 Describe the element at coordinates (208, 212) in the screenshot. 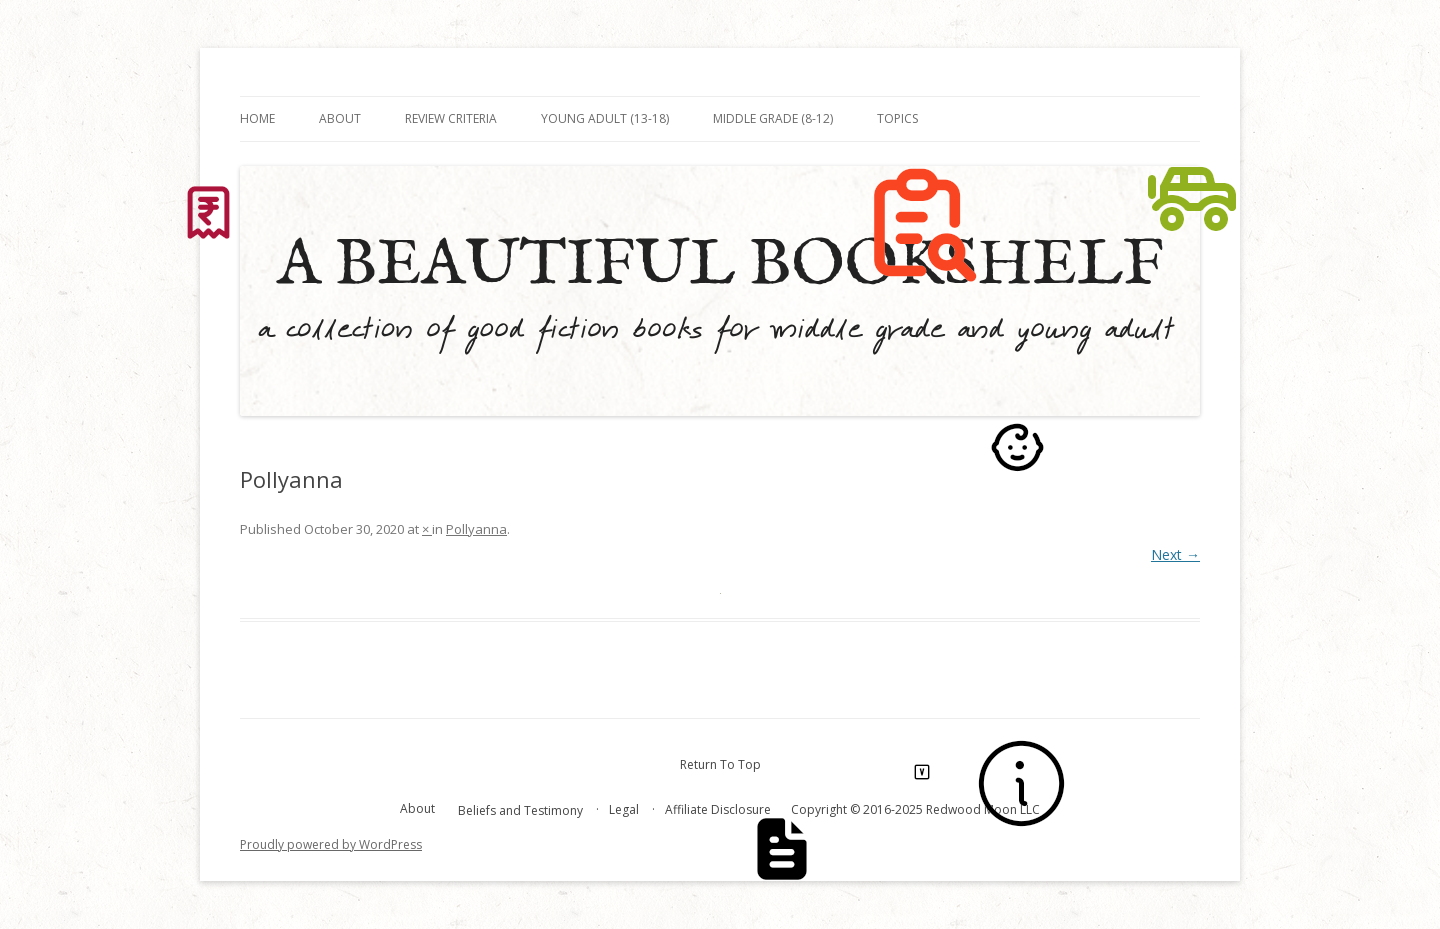

I see `view receipt or transaction in rupees` at that location.